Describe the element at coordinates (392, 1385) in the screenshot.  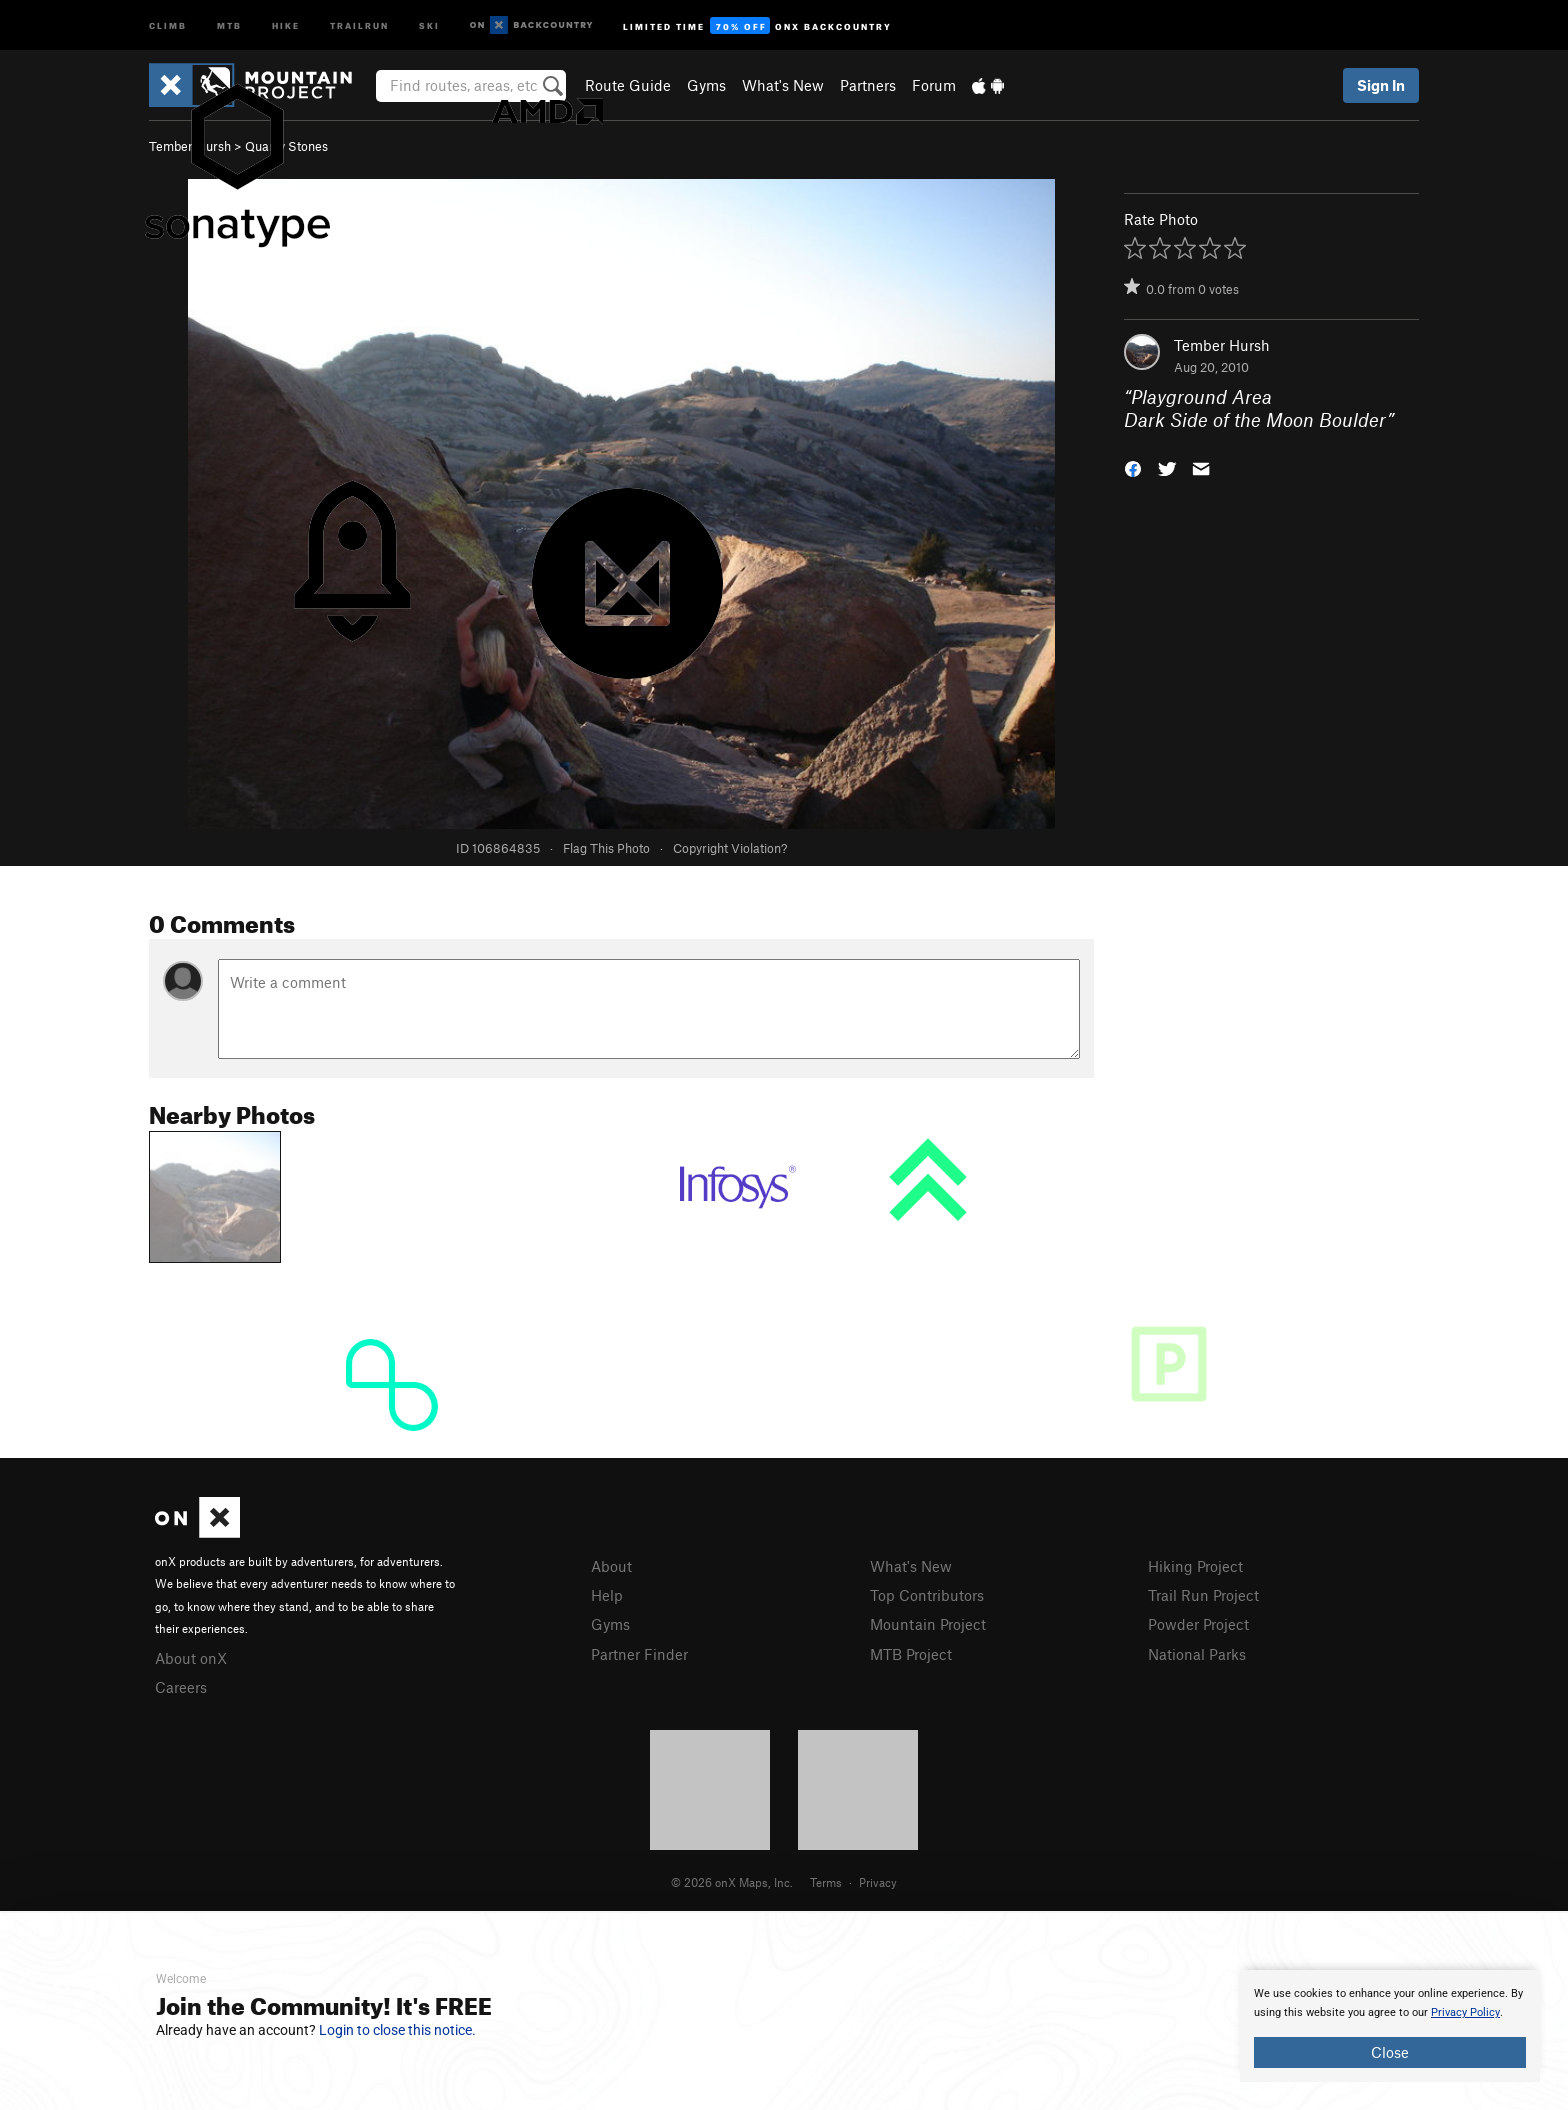
I see `NextBillion.ai company logo` at that location.